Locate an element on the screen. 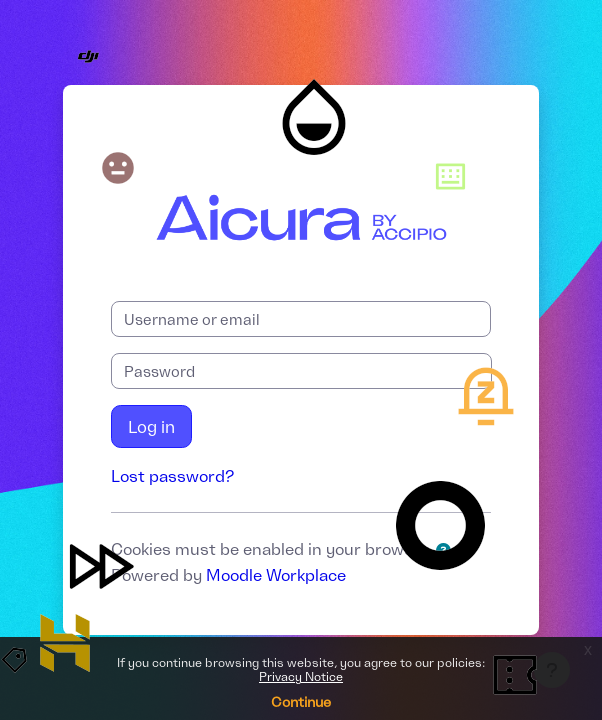 This screenshot has height=720, width=602. snooze notifications temporarily is located at coordinates (486, 395).